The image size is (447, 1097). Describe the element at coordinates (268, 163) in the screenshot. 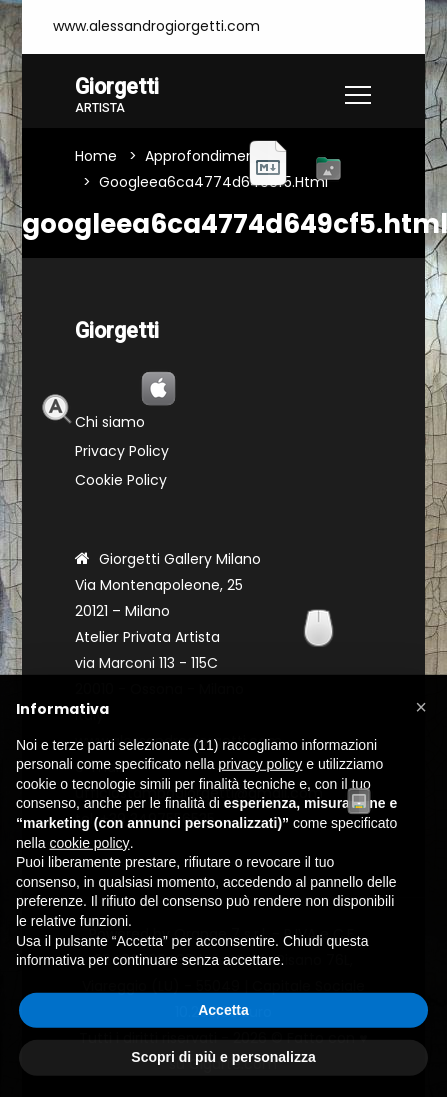

I see `a markdown text file` at that location.